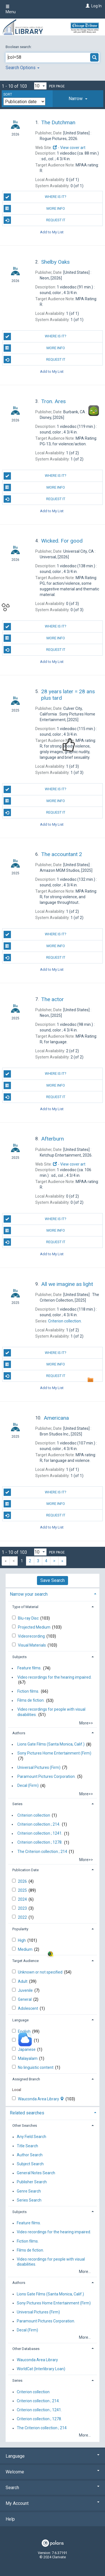 The height and width of the screenshot is (2576, 105). I want to click on access symbols and special characters, so click(6, 607).